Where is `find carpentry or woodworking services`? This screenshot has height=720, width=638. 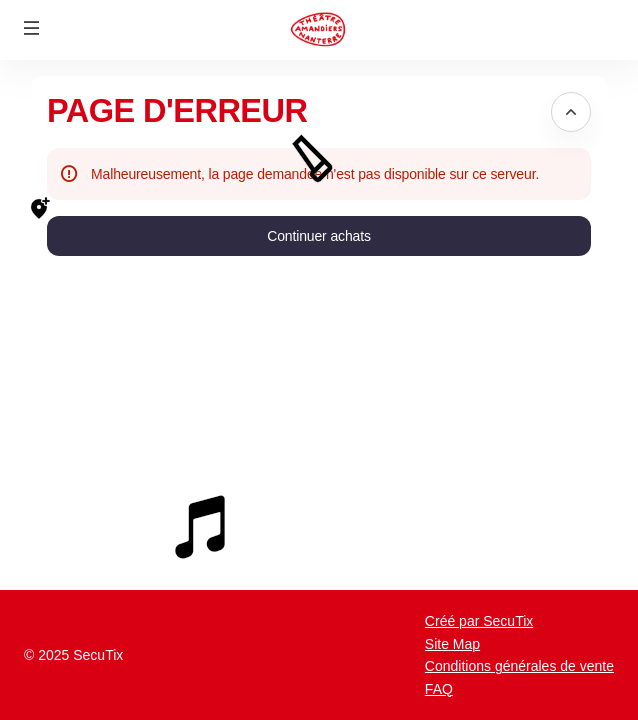
find carpentry or woodworking services is located at coordinates (313, 159).